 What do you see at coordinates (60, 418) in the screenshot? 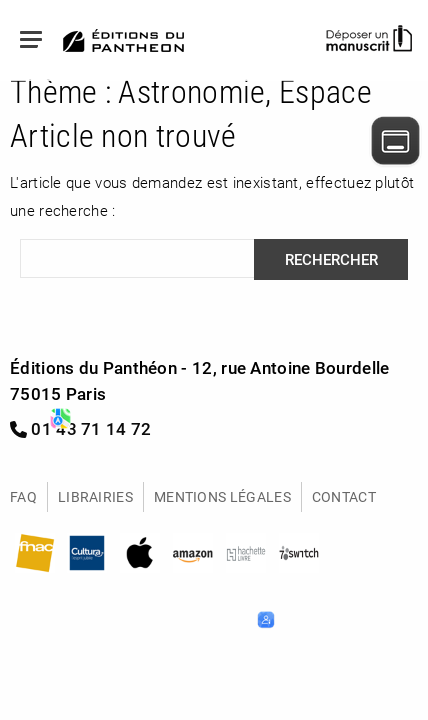
I see `open gnome maps application` at bounding box center [60, 418].